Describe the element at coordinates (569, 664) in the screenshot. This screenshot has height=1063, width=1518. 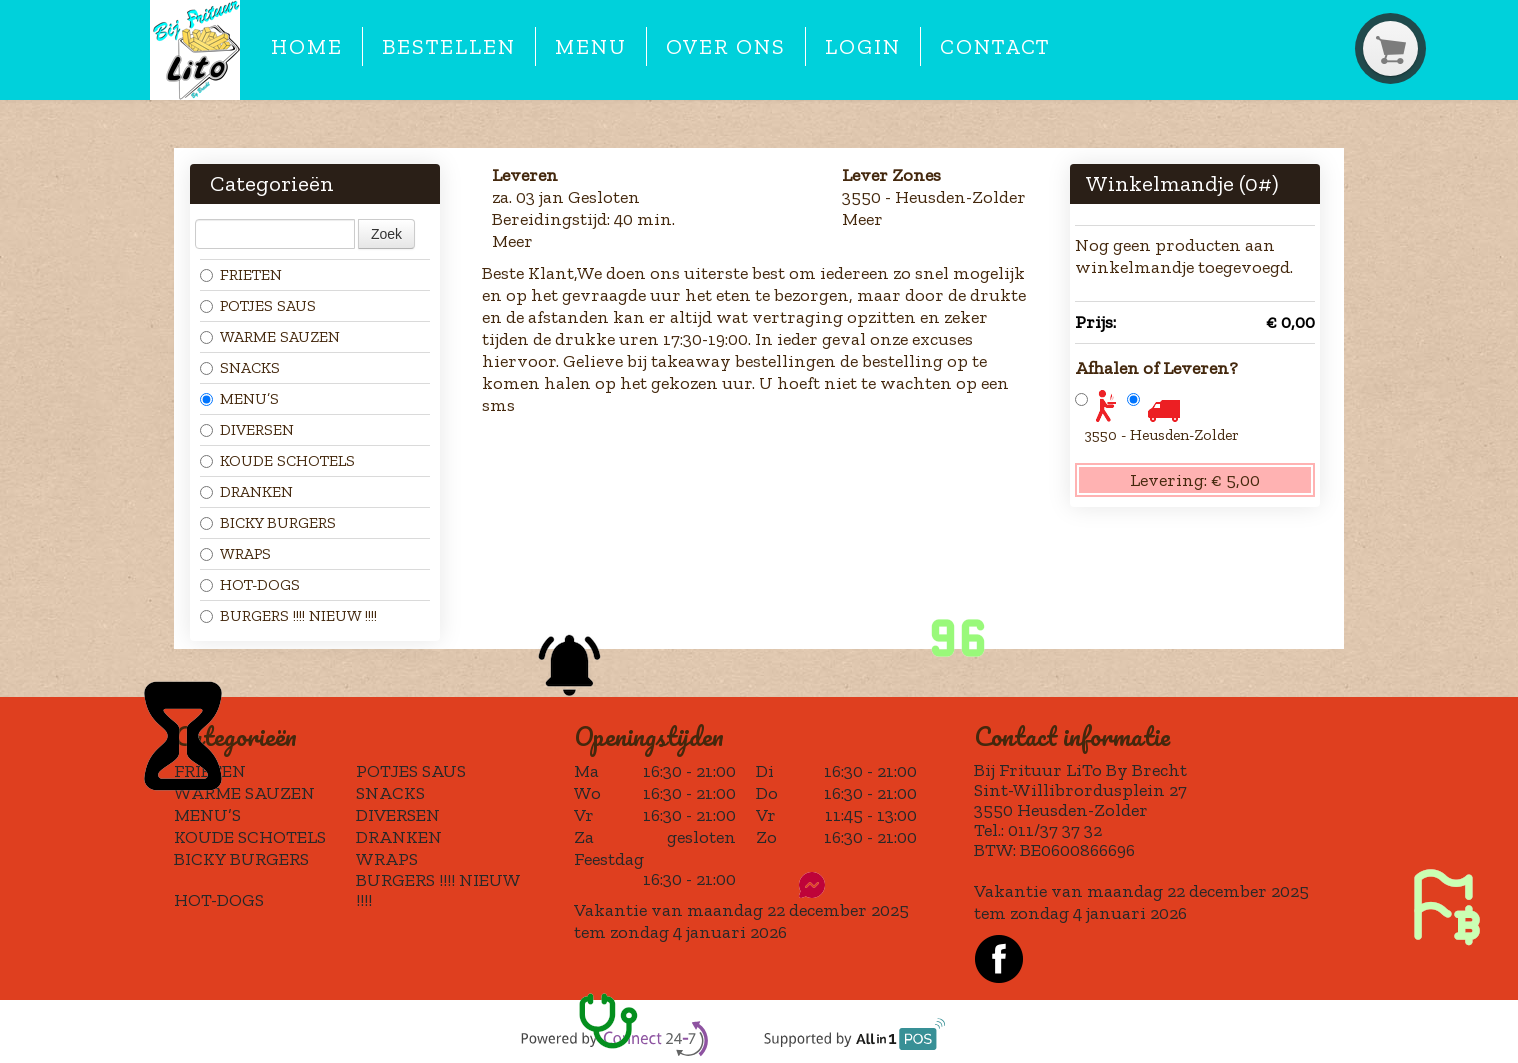
I see `indicates new or active notifications` at that location.